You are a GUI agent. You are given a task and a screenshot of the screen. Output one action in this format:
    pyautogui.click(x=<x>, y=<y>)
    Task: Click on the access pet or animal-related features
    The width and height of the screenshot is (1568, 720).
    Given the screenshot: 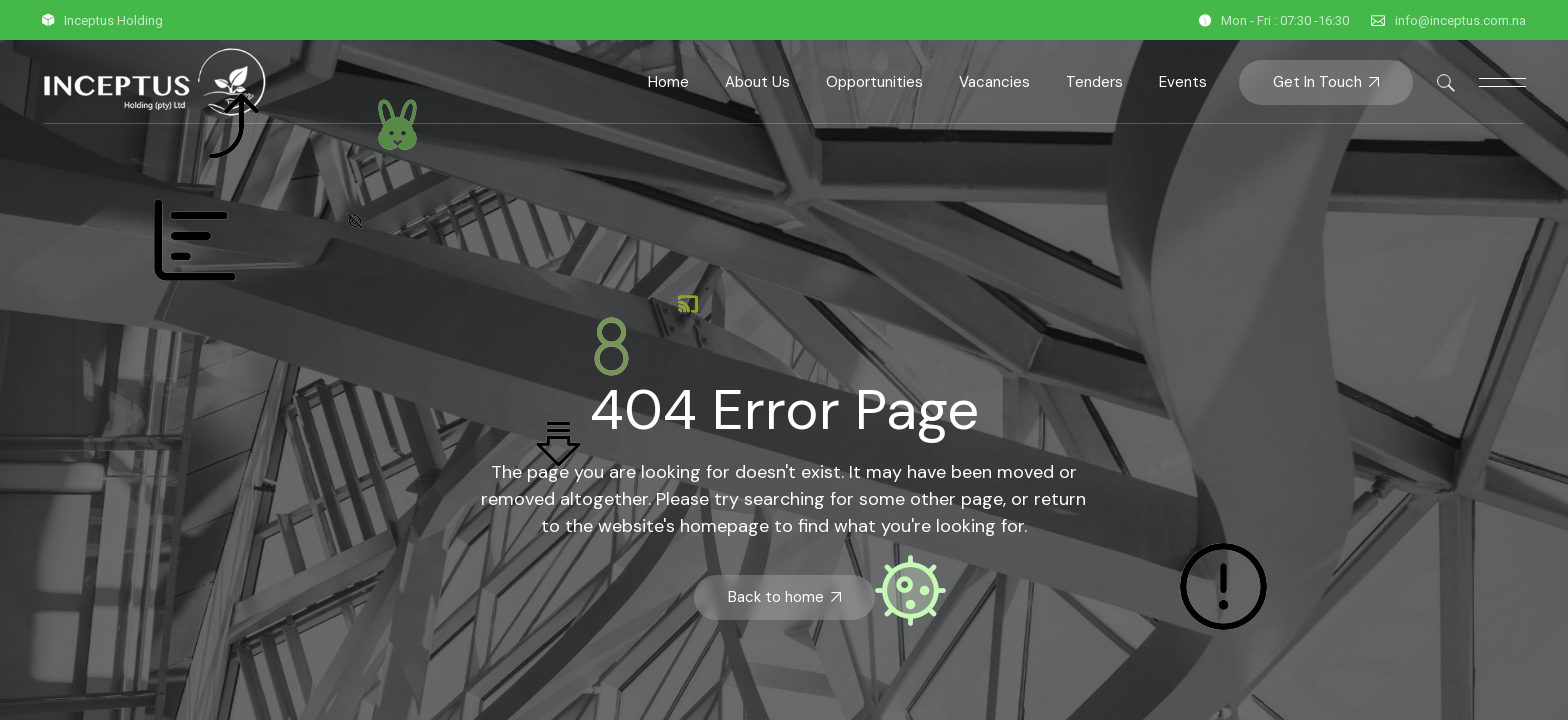 What is the action you would take?
    pyautogui.click(x=397, y=125)
    